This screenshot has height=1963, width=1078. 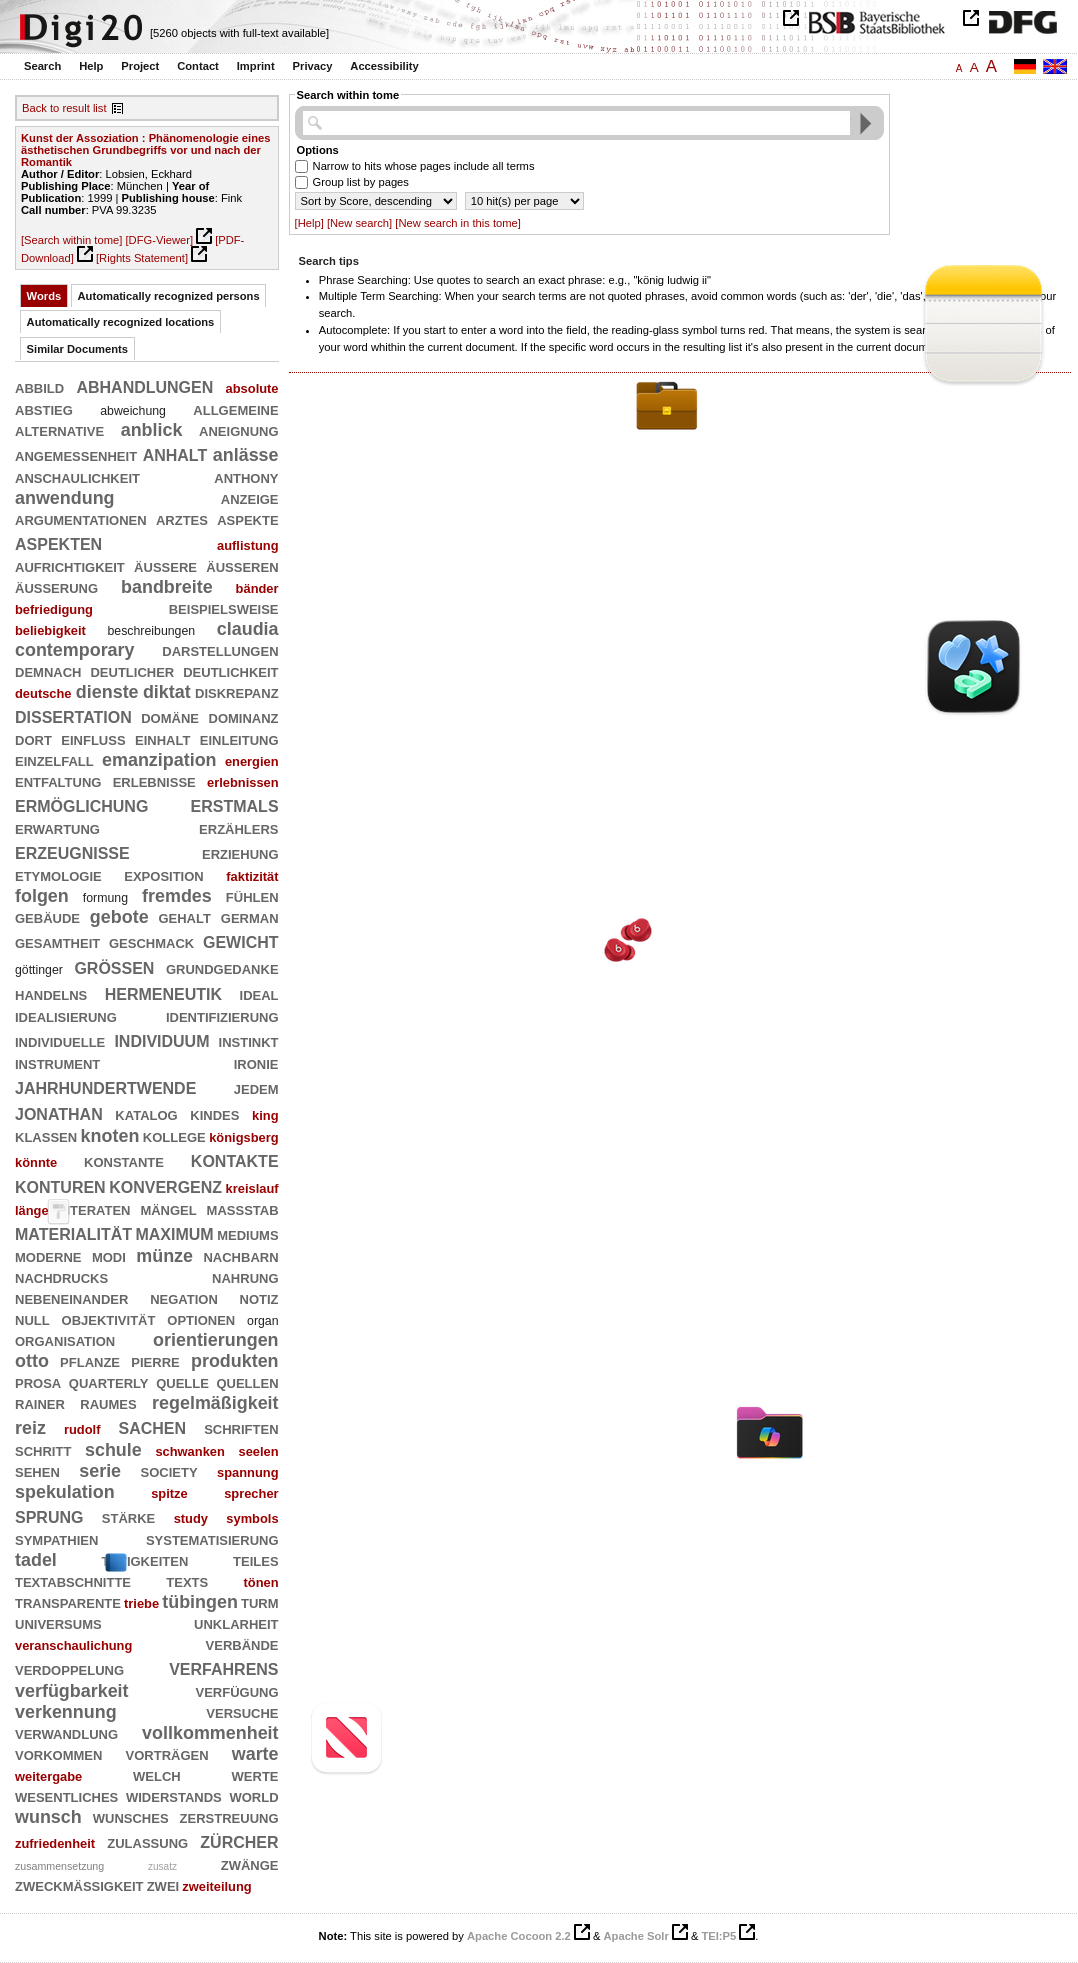 I want to click on beats wireless earbuds - disconnected or unavailable, so click(x=628, y=940).